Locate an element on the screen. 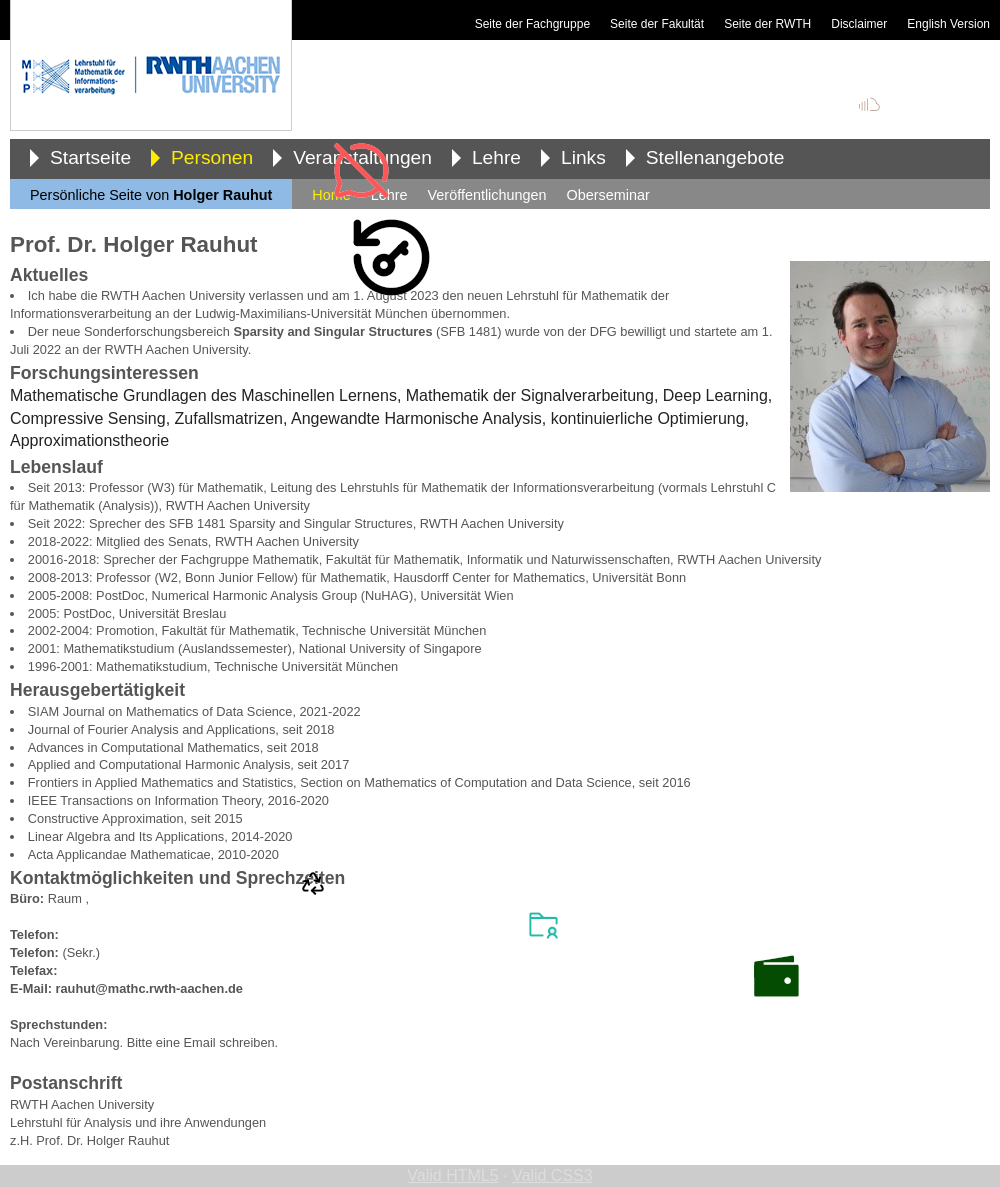 The width and height of the screenshot is (1000, 1187). access your wallet or payment methods is located at coordinates (776, 977).